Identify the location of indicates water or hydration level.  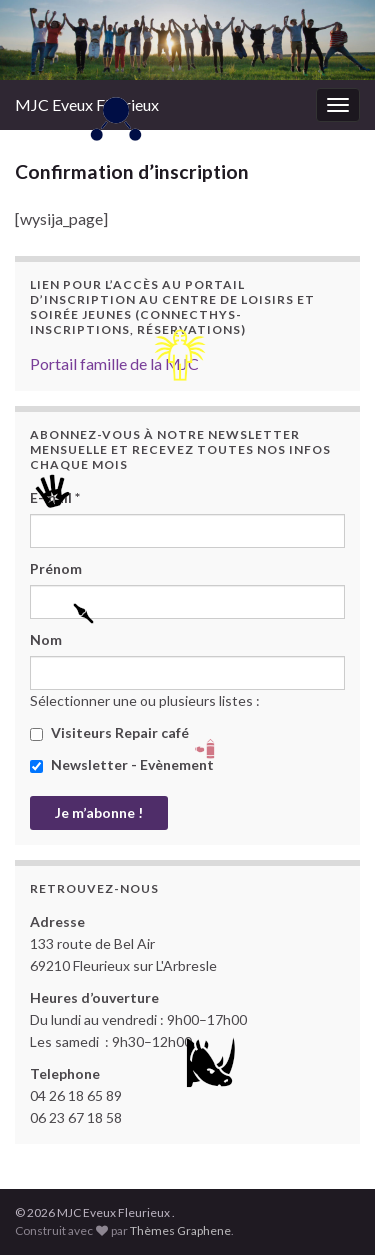
(116, 119).